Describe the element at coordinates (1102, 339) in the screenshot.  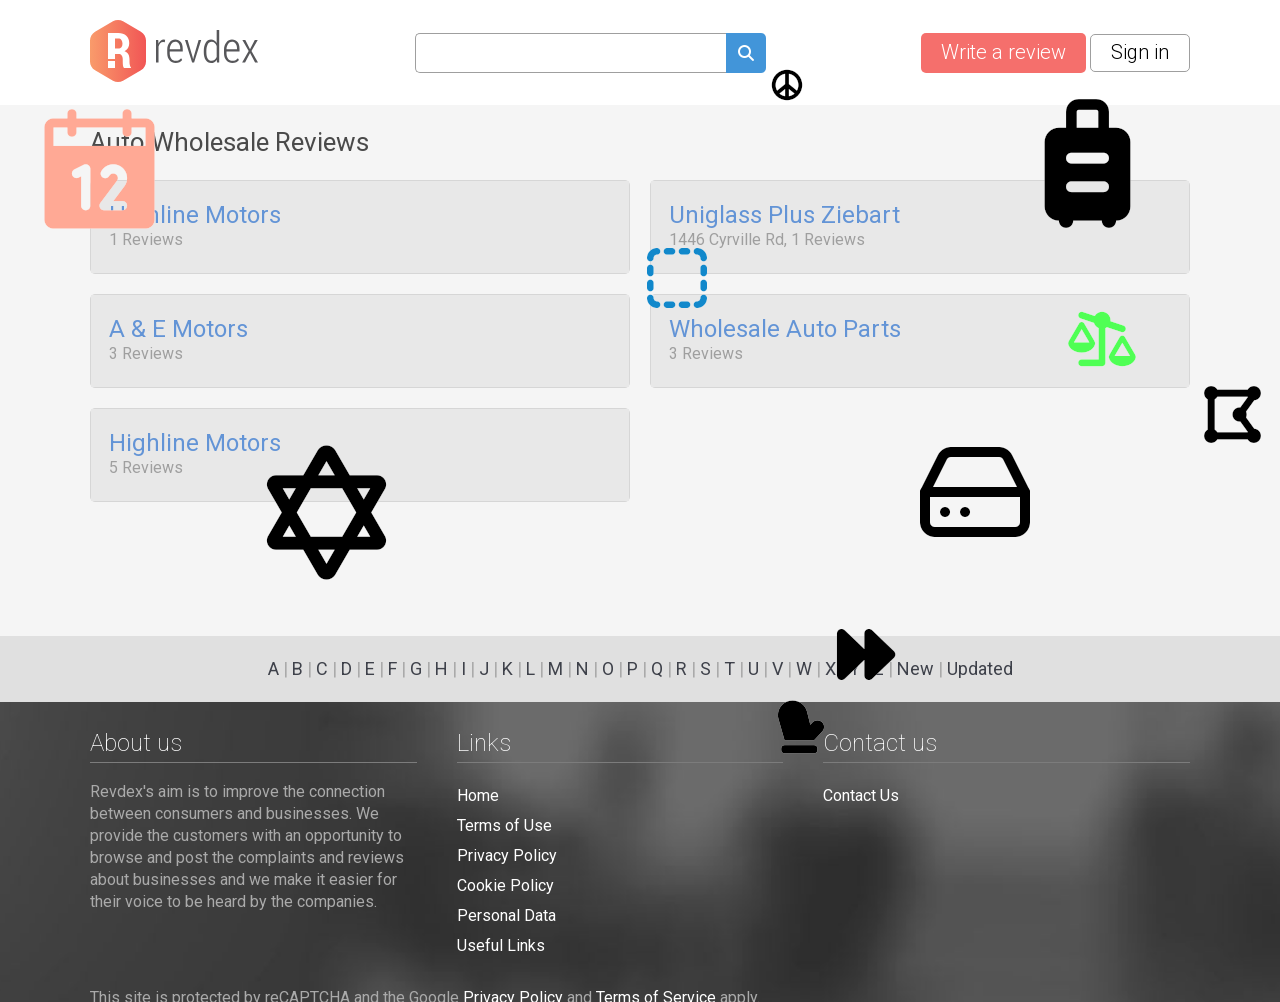
I see `indicates an unequal comparison or imbalance` at that location.